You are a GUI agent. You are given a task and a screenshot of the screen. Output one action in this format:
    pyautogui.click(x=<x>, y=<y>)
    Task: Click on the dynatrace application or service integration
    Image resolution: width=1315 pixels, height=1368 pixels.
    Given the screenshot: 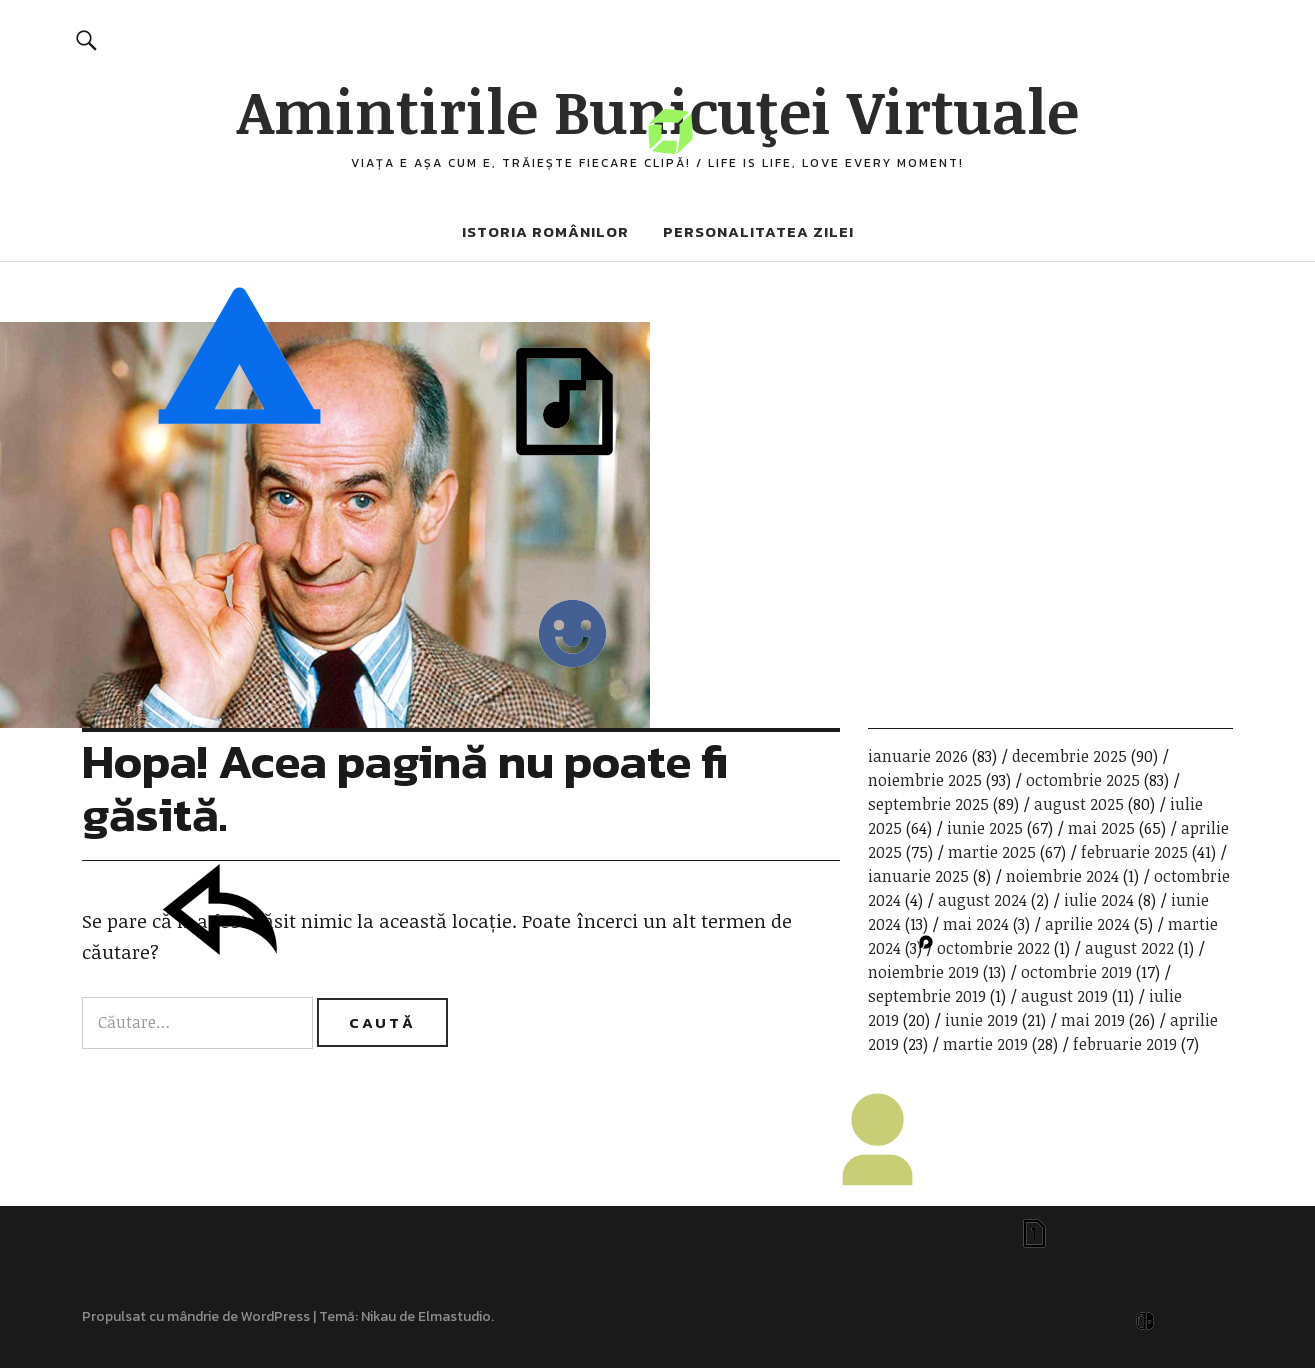 What is the action you would take?
    pyautogui.click(x=670, y=131)
    